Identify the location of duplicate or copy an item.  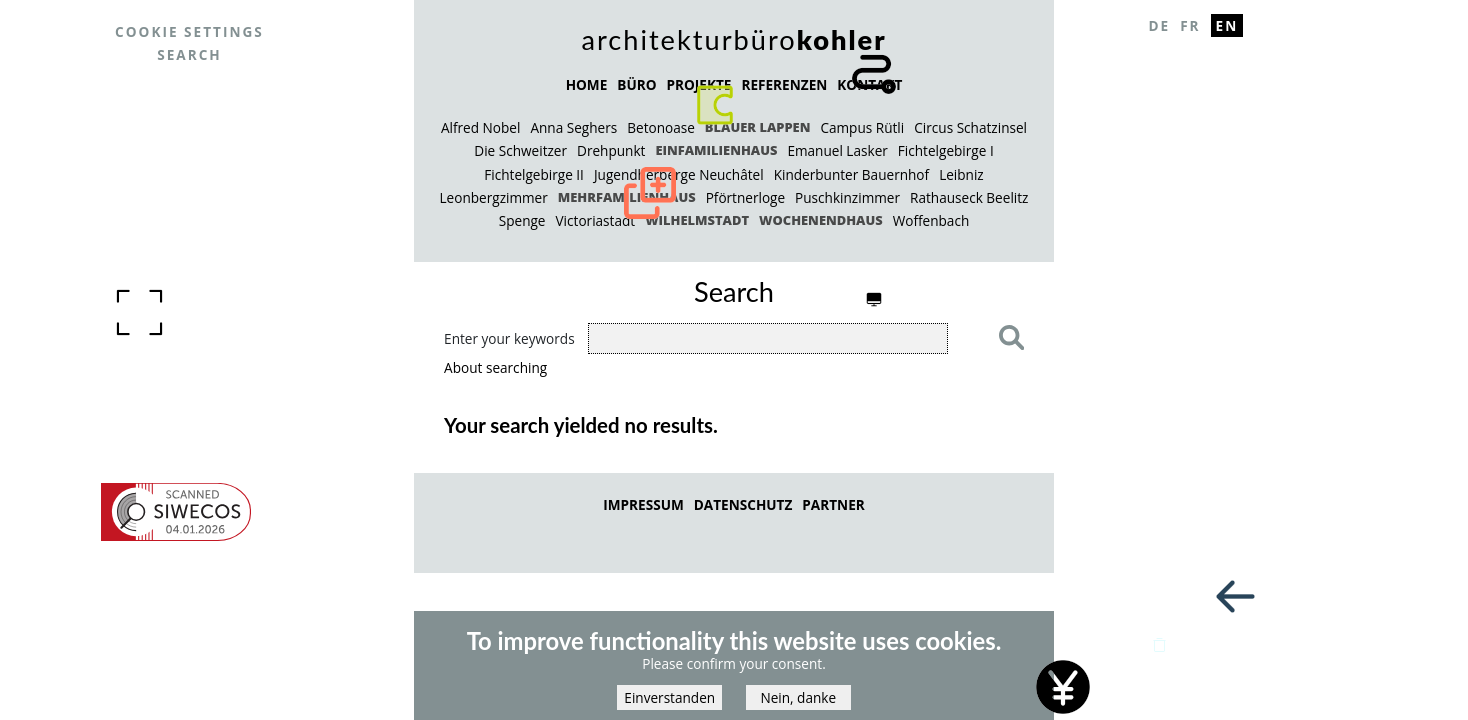
(650, 193).